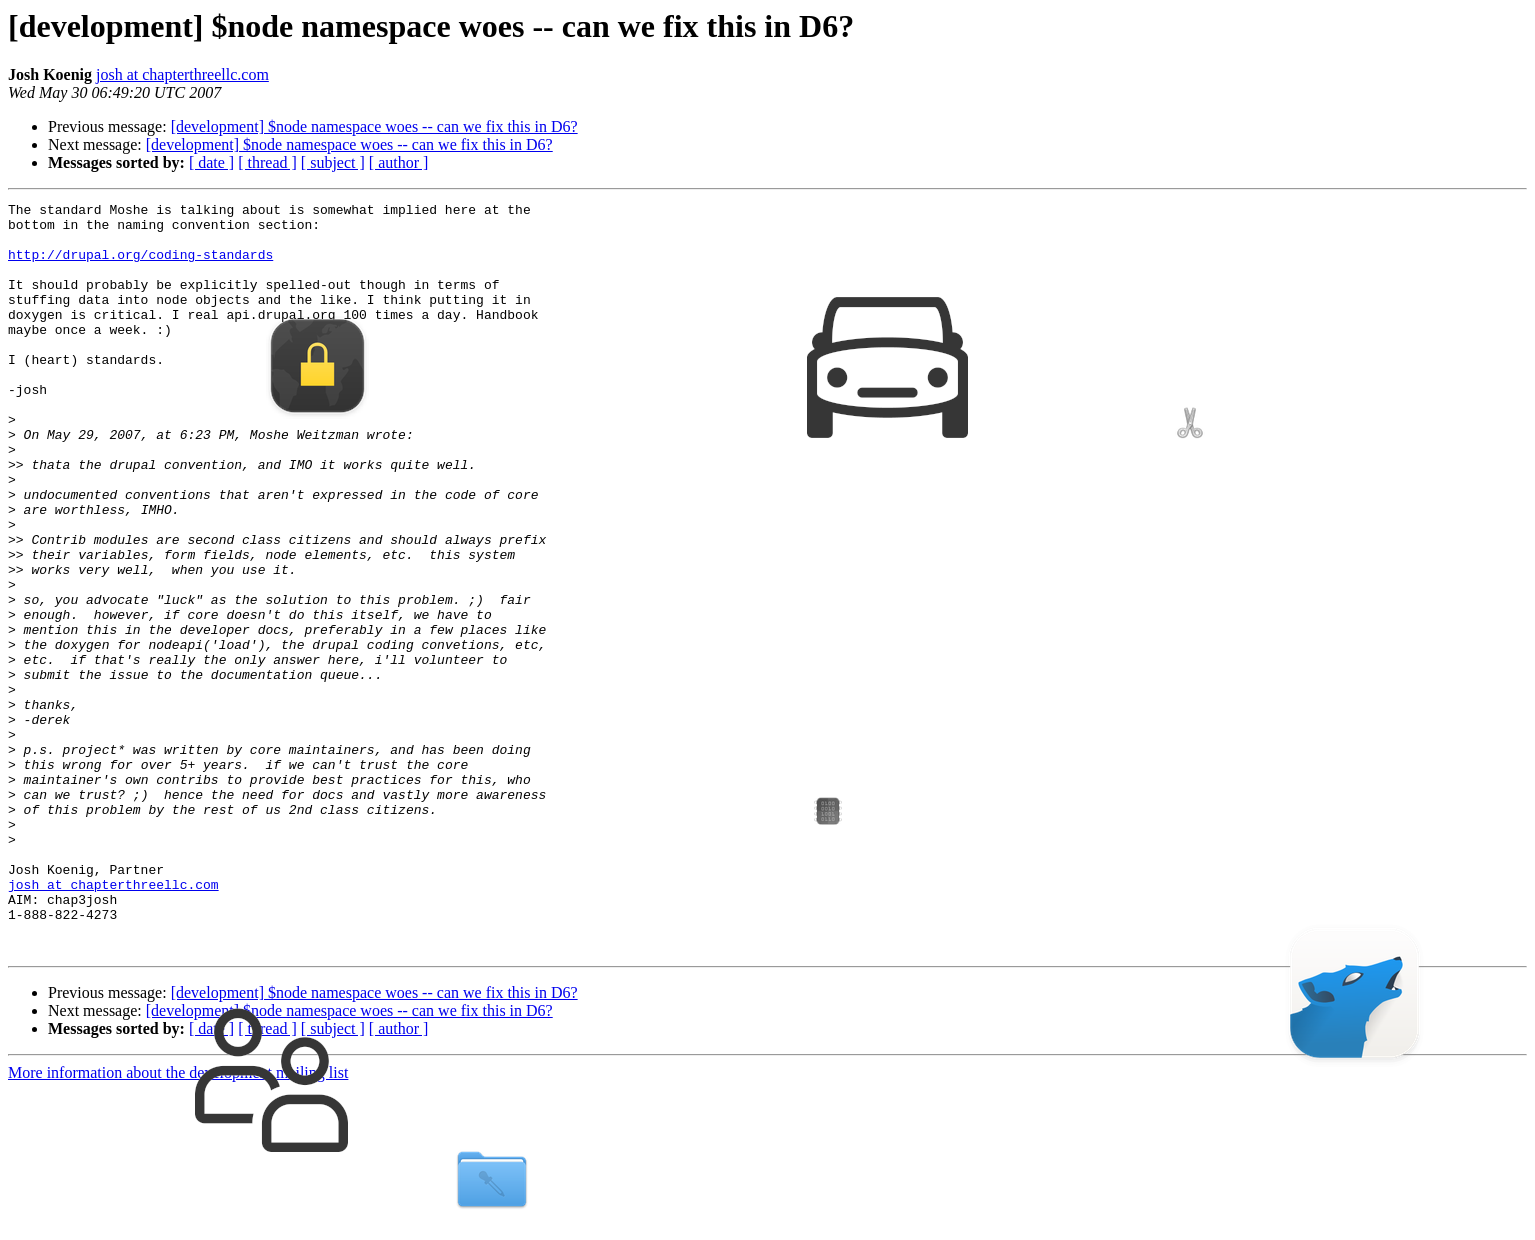 This screenshot has width=1535, height=1240. What do you see at coordinates (492, 1179) in the screenshot?
I see `folder containing color picker or eyedropper tool assets` at bounding box center [492, 1179].